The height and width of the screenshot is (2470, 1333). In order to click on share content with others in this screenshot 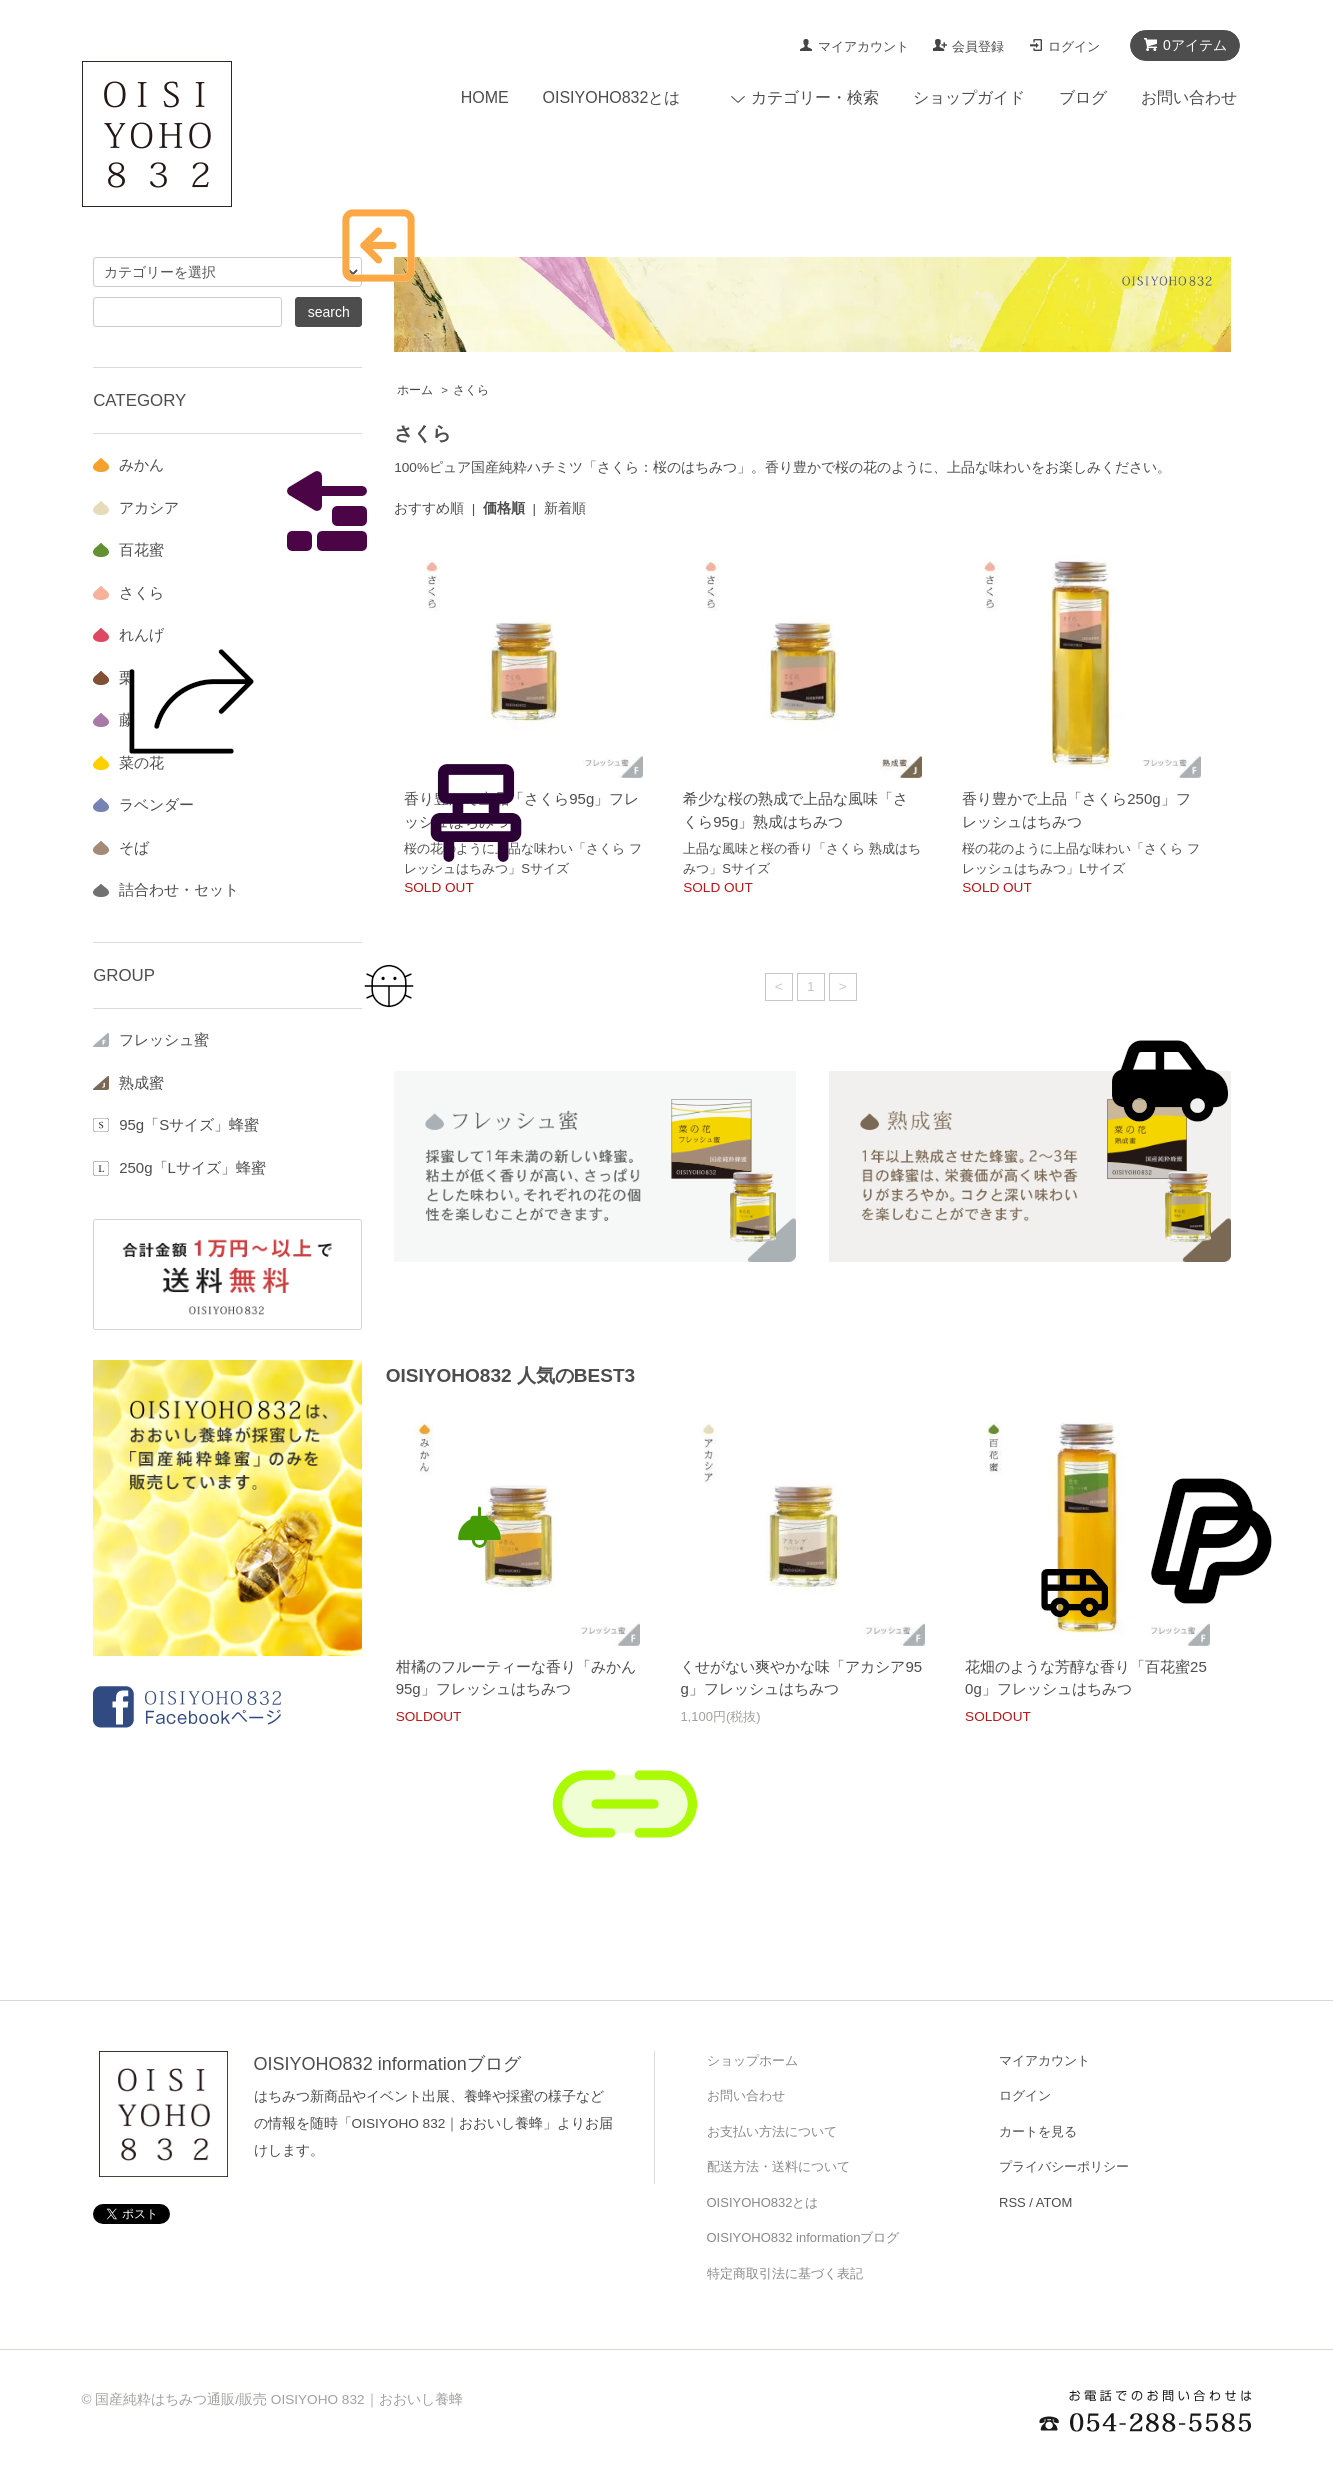, I will do `click(191, 696)`.